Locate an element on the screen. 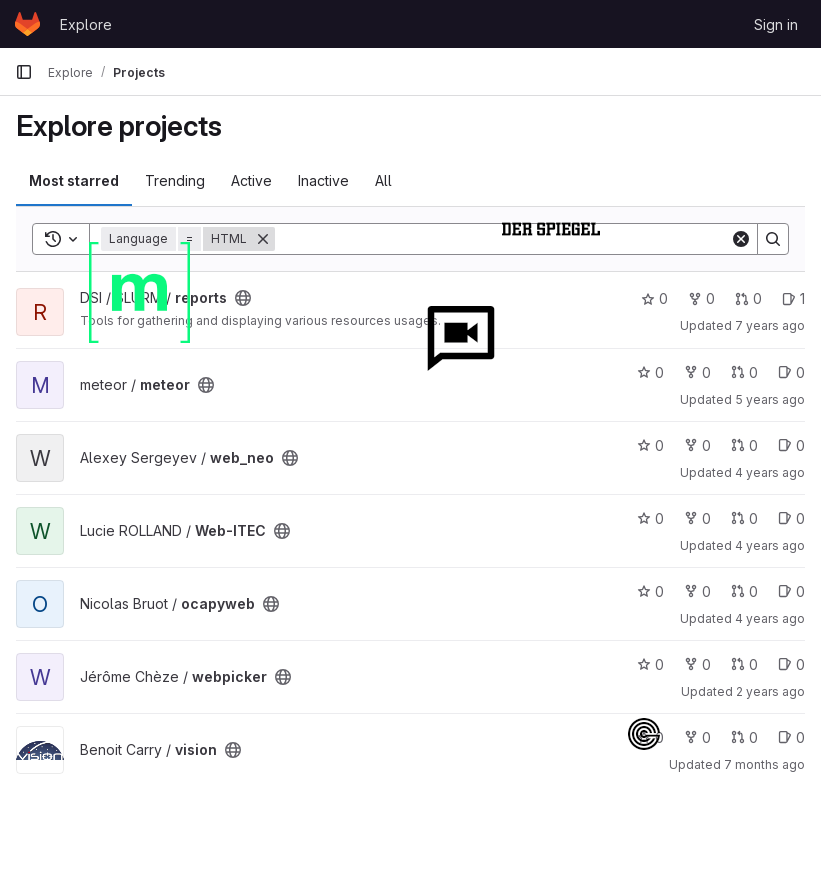 Image resolution: width=821 pixels, height=890 pixels. start a video chat conversation is located at coordinates (461, 336).